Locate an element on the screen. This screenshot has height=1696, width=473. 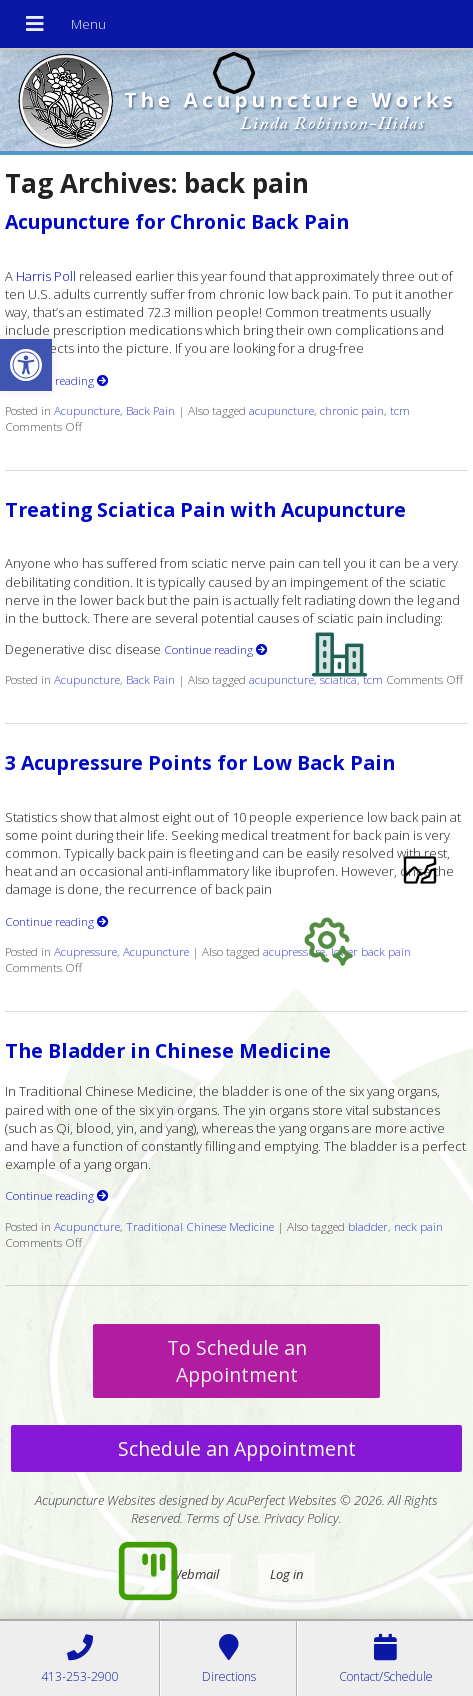
indicates a broken or corrupted image file is located at coordinates (420, 870).